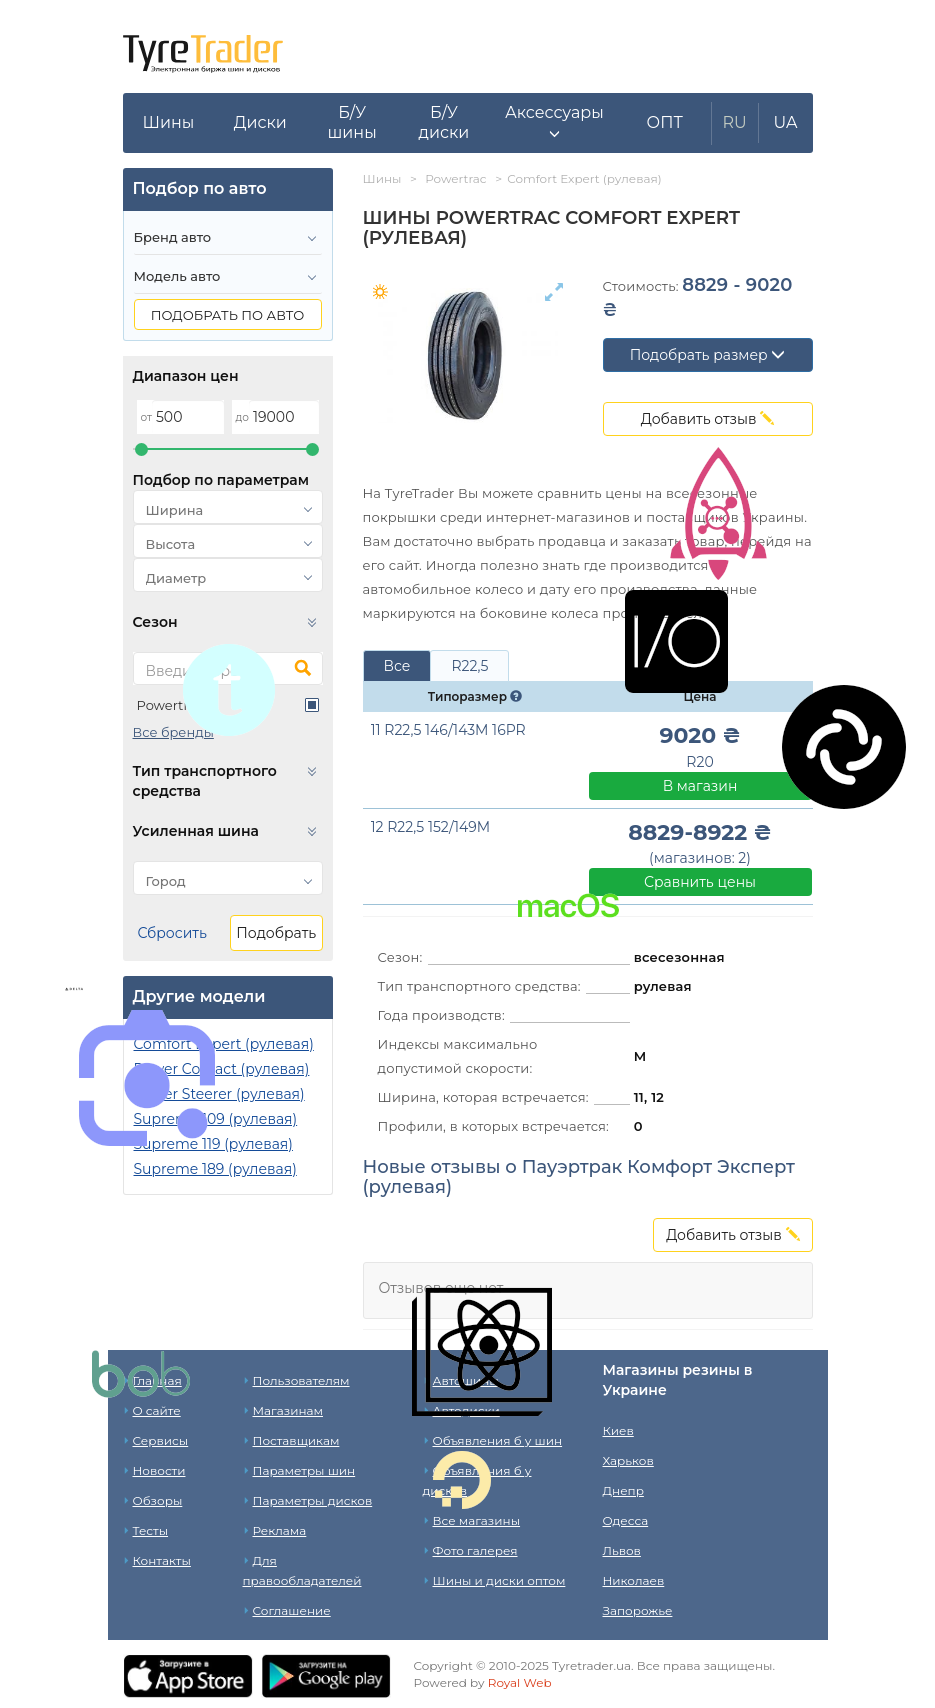 The height and width of the screenshot is (1708, 935). I want to click on open the HiBob HR platform, so click(141, 1374).